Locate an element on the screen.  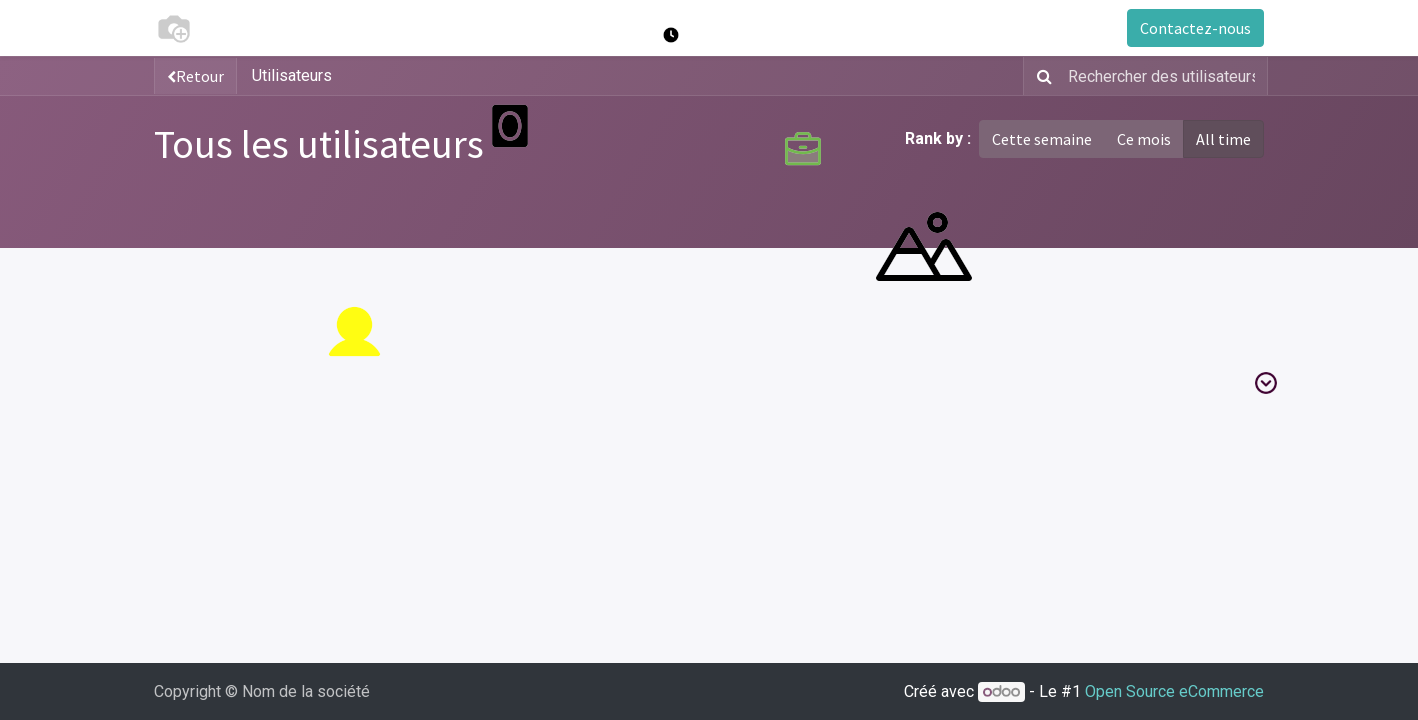
view landscape or nature photos is located at coordinates (924, 251).